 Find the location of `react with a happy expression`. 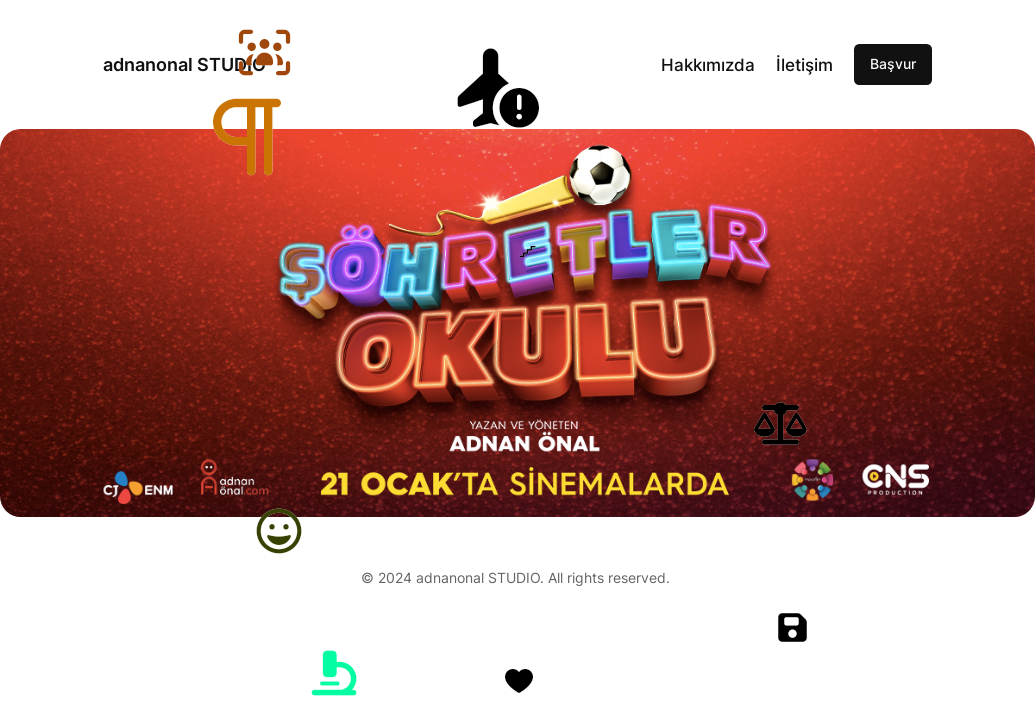

react with a happy expression is located at coordinates (279, 531).